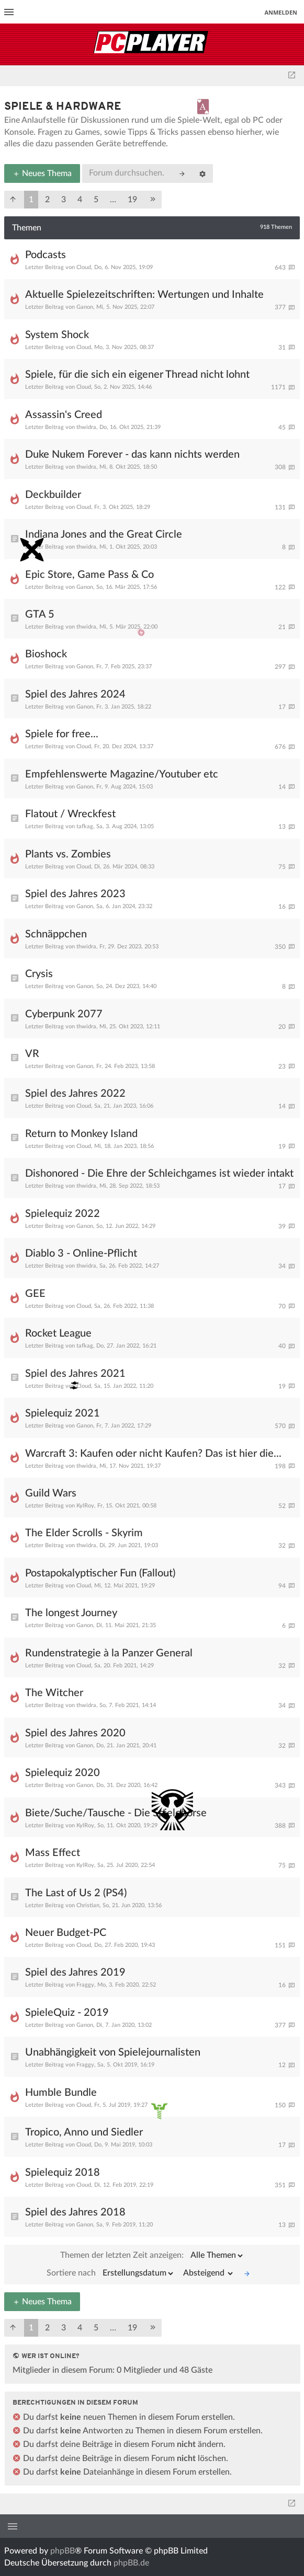  What do you see at coordinates (74, 1385) in the screenshot?
I see `indicates pisces zodiac sign` at bounding box center [74, 1385].